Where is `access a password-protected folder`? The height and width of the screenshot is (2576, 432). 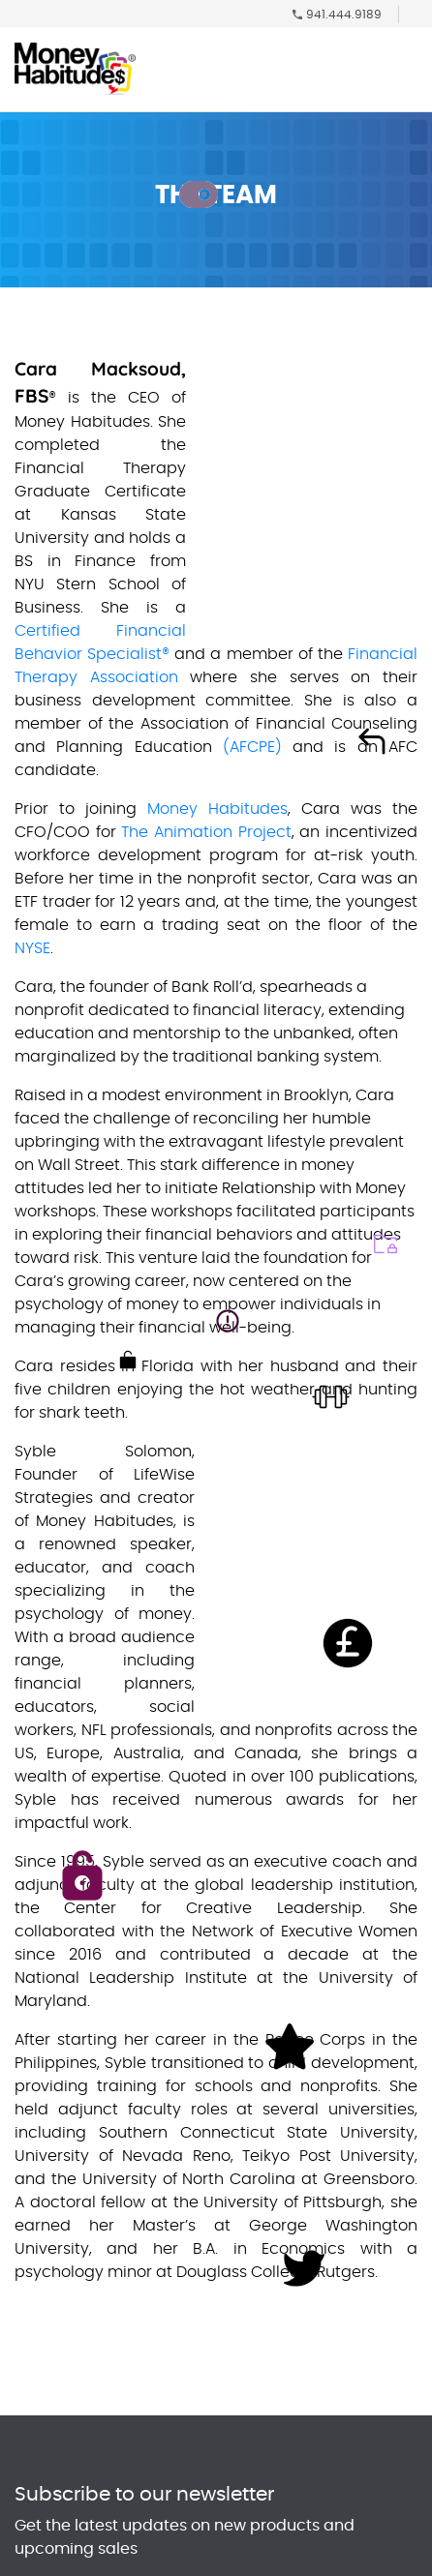 access a password-protected folder is located at coordinates (386, 1243).